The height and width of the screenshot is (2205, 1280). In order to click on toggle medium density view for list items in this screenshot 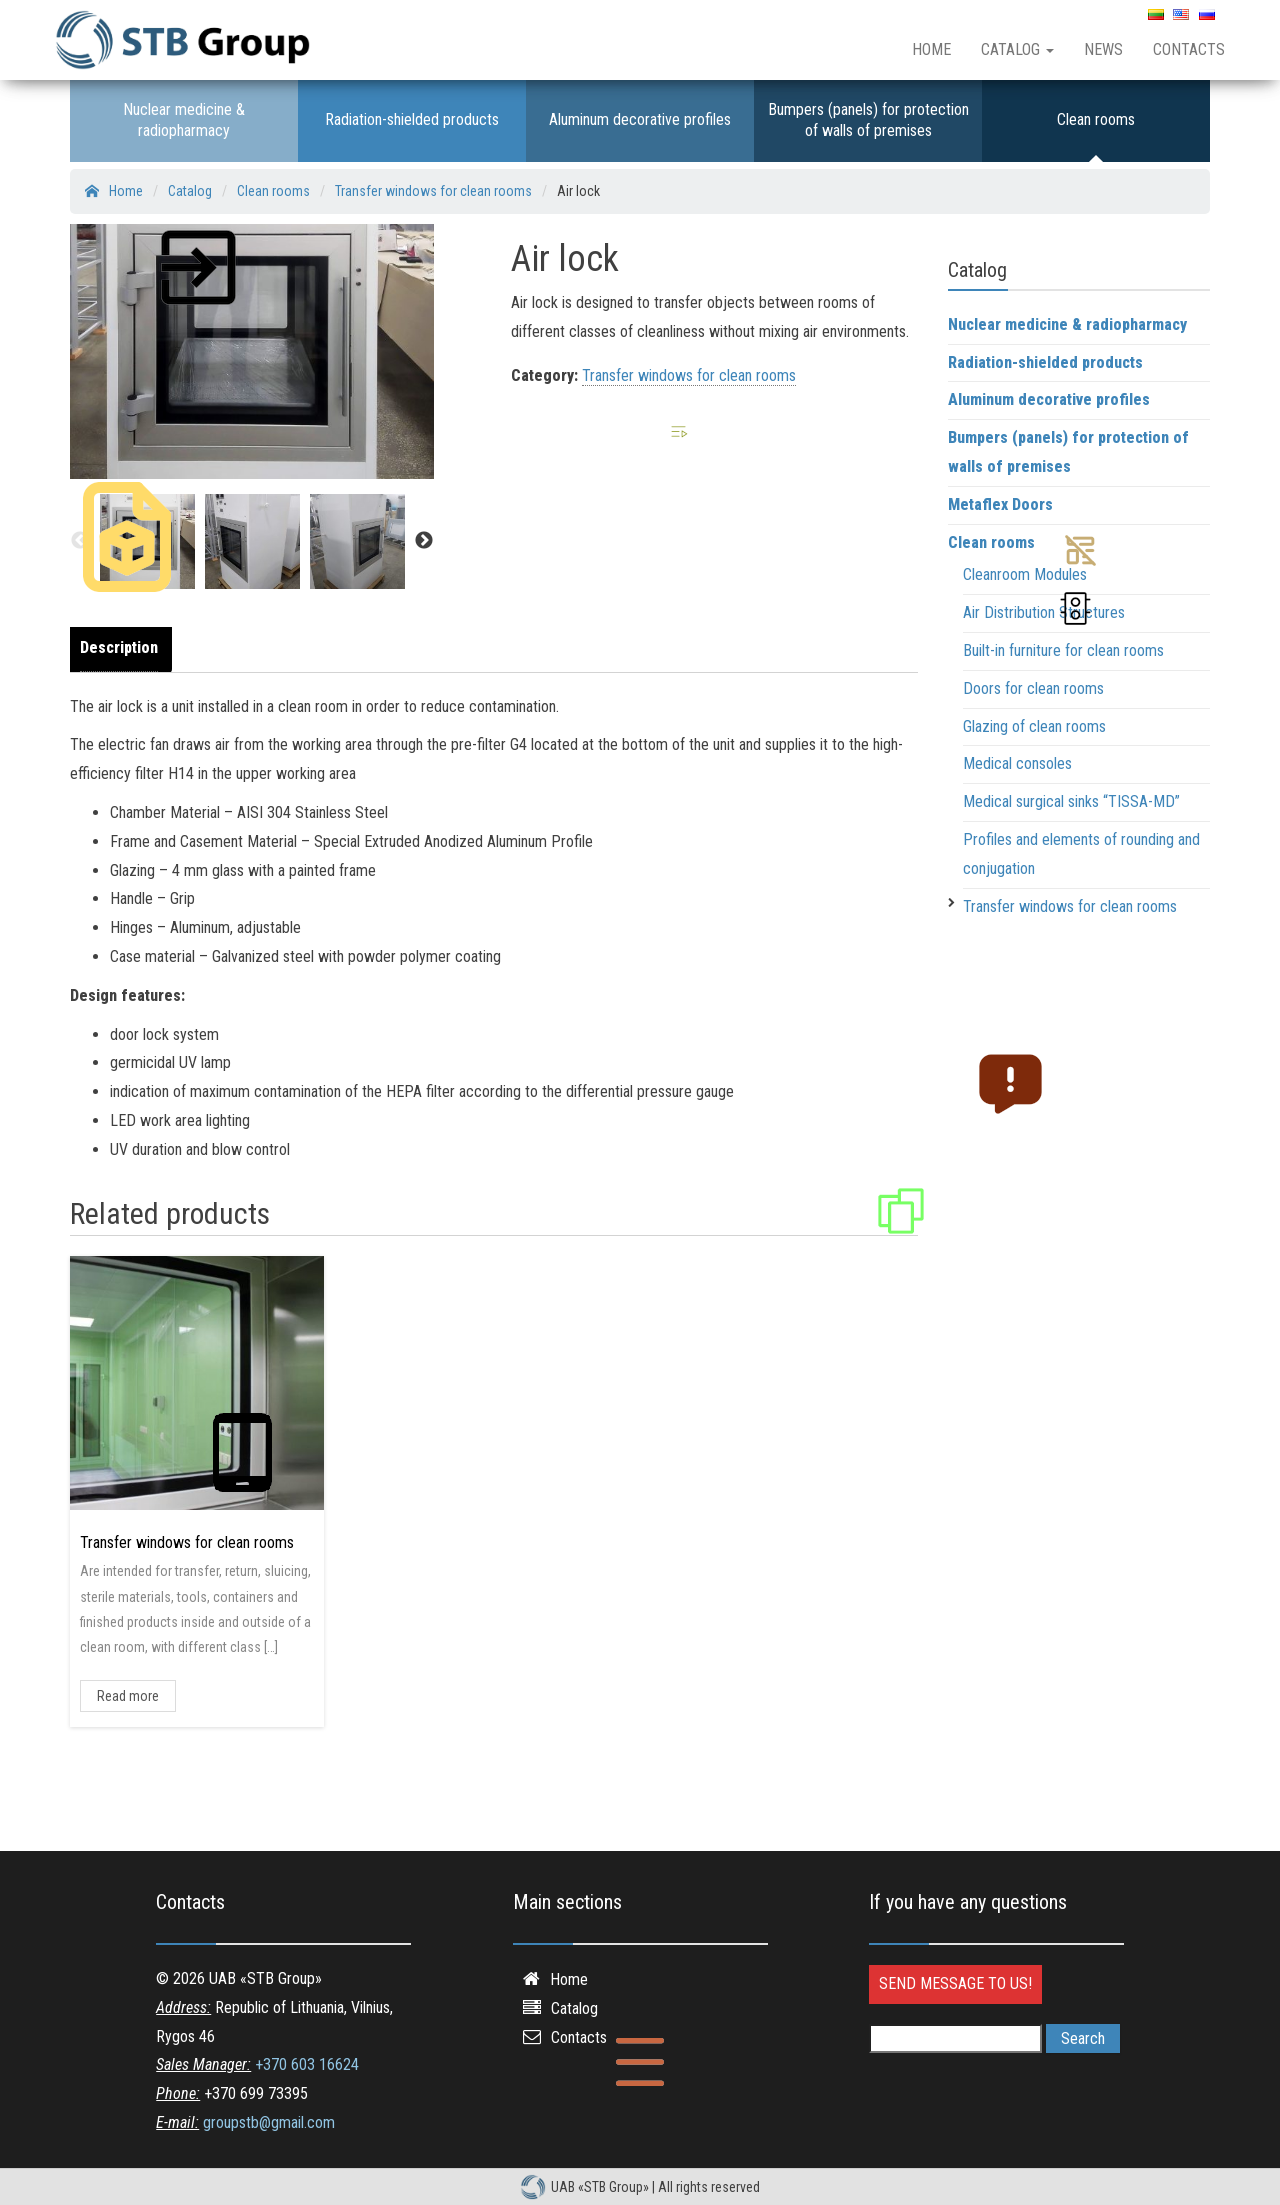, I will do `click(640, 2062)`.